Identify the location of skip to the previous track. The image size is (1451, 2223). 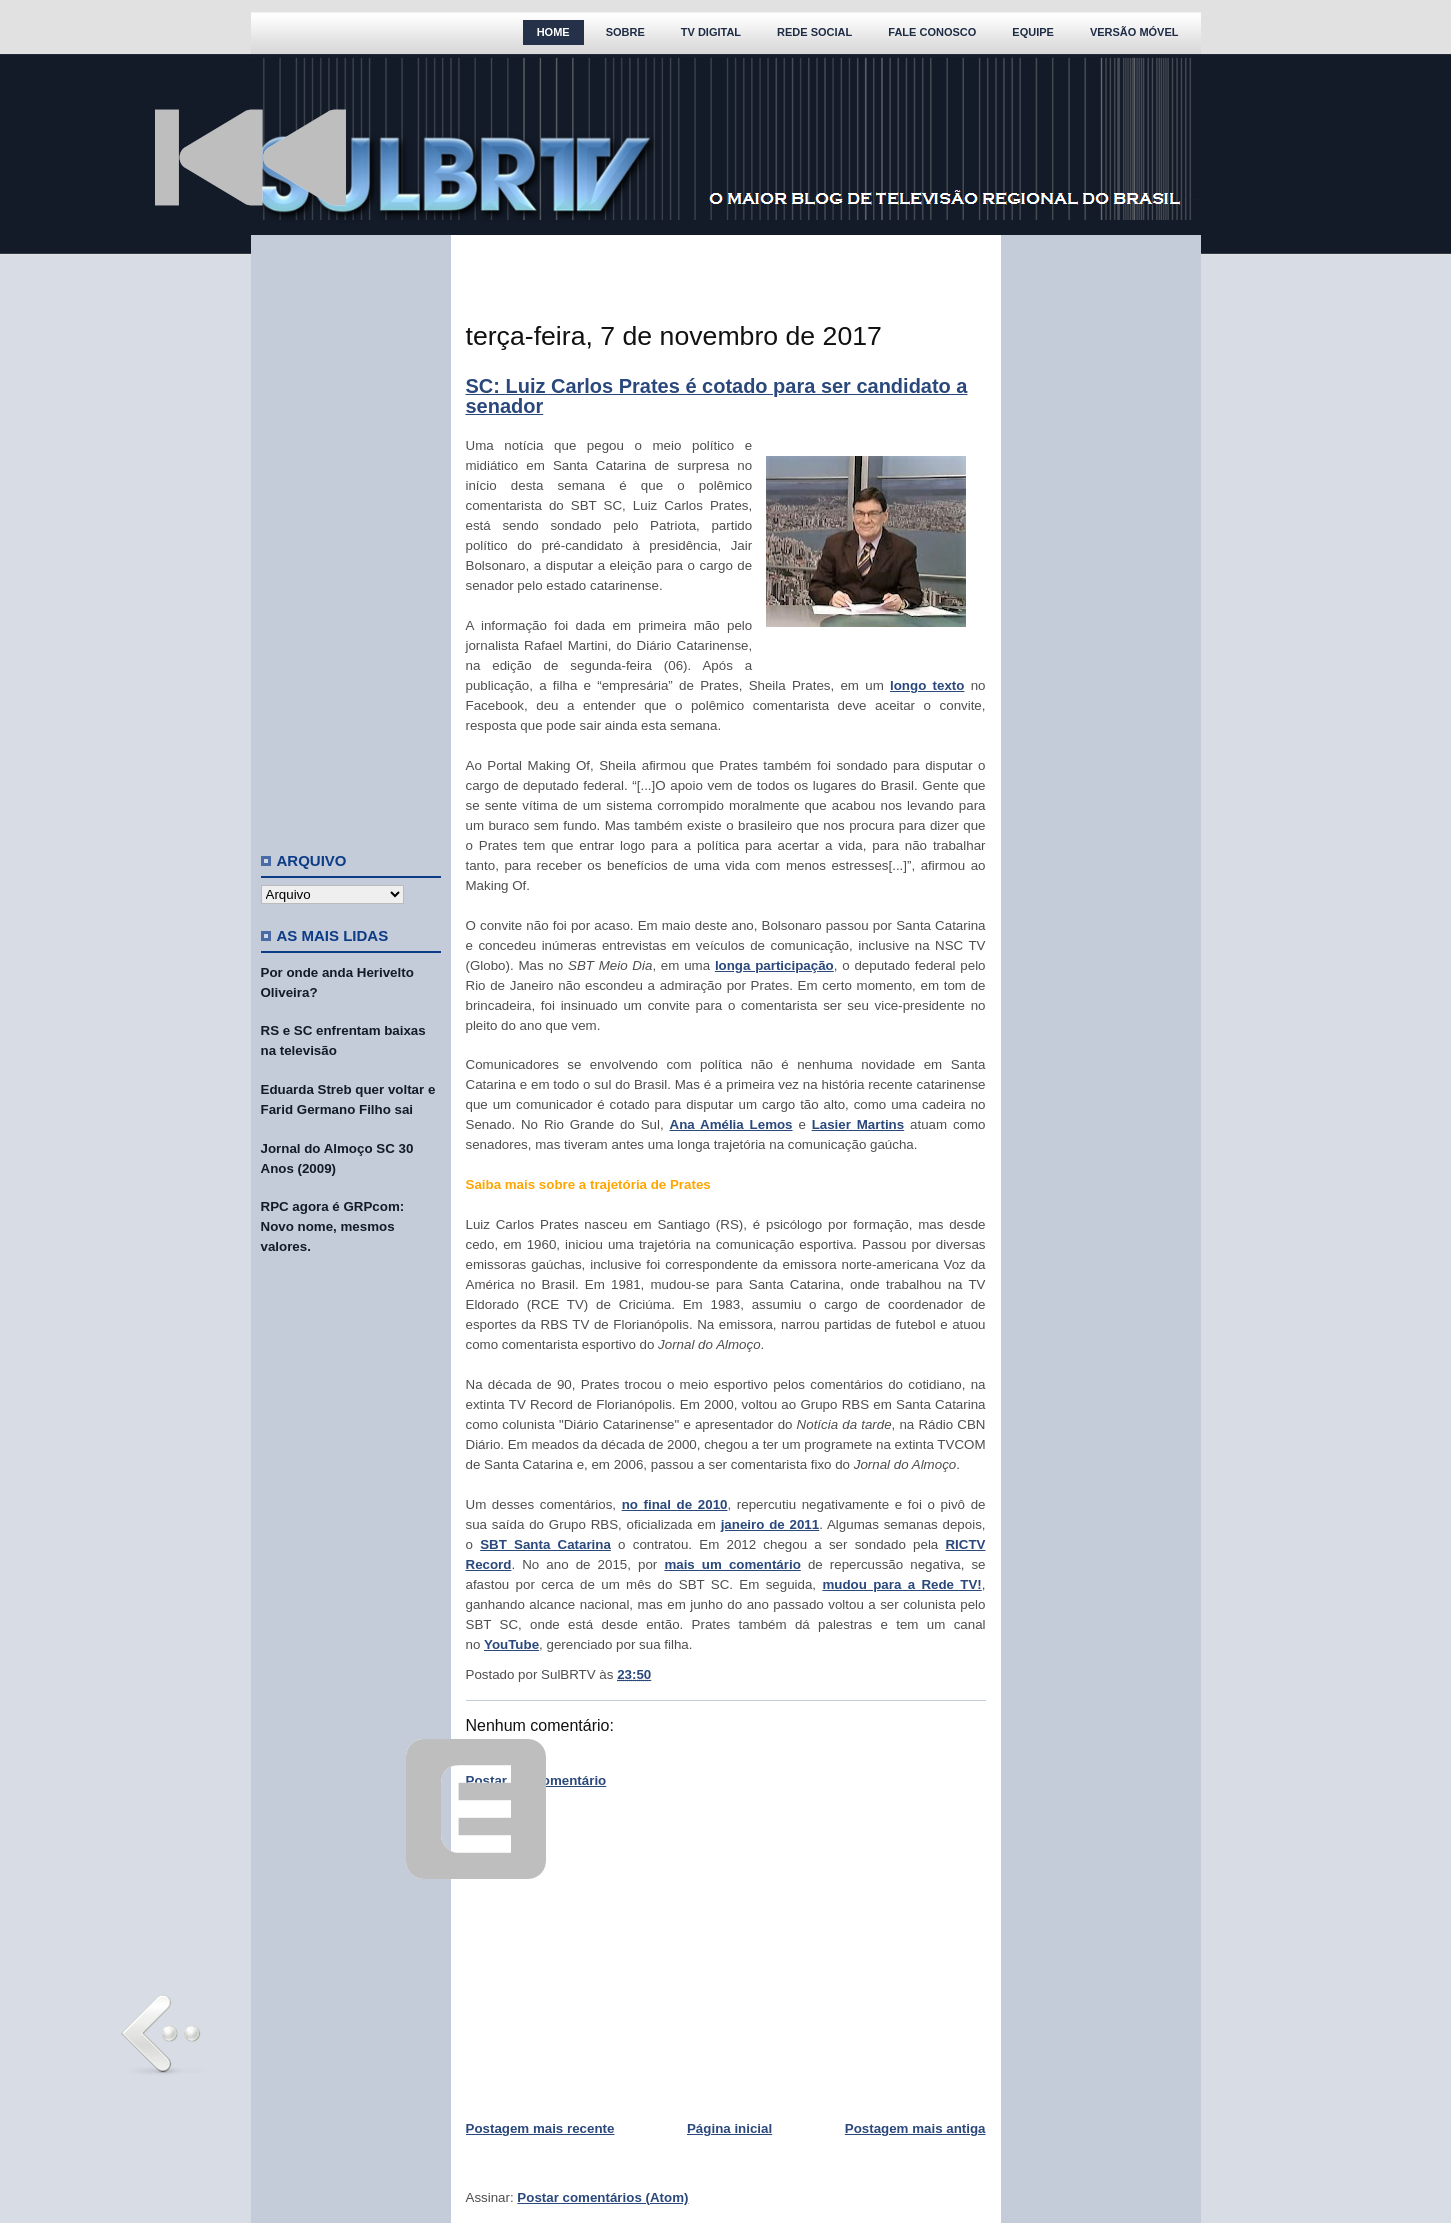
(250, 157).